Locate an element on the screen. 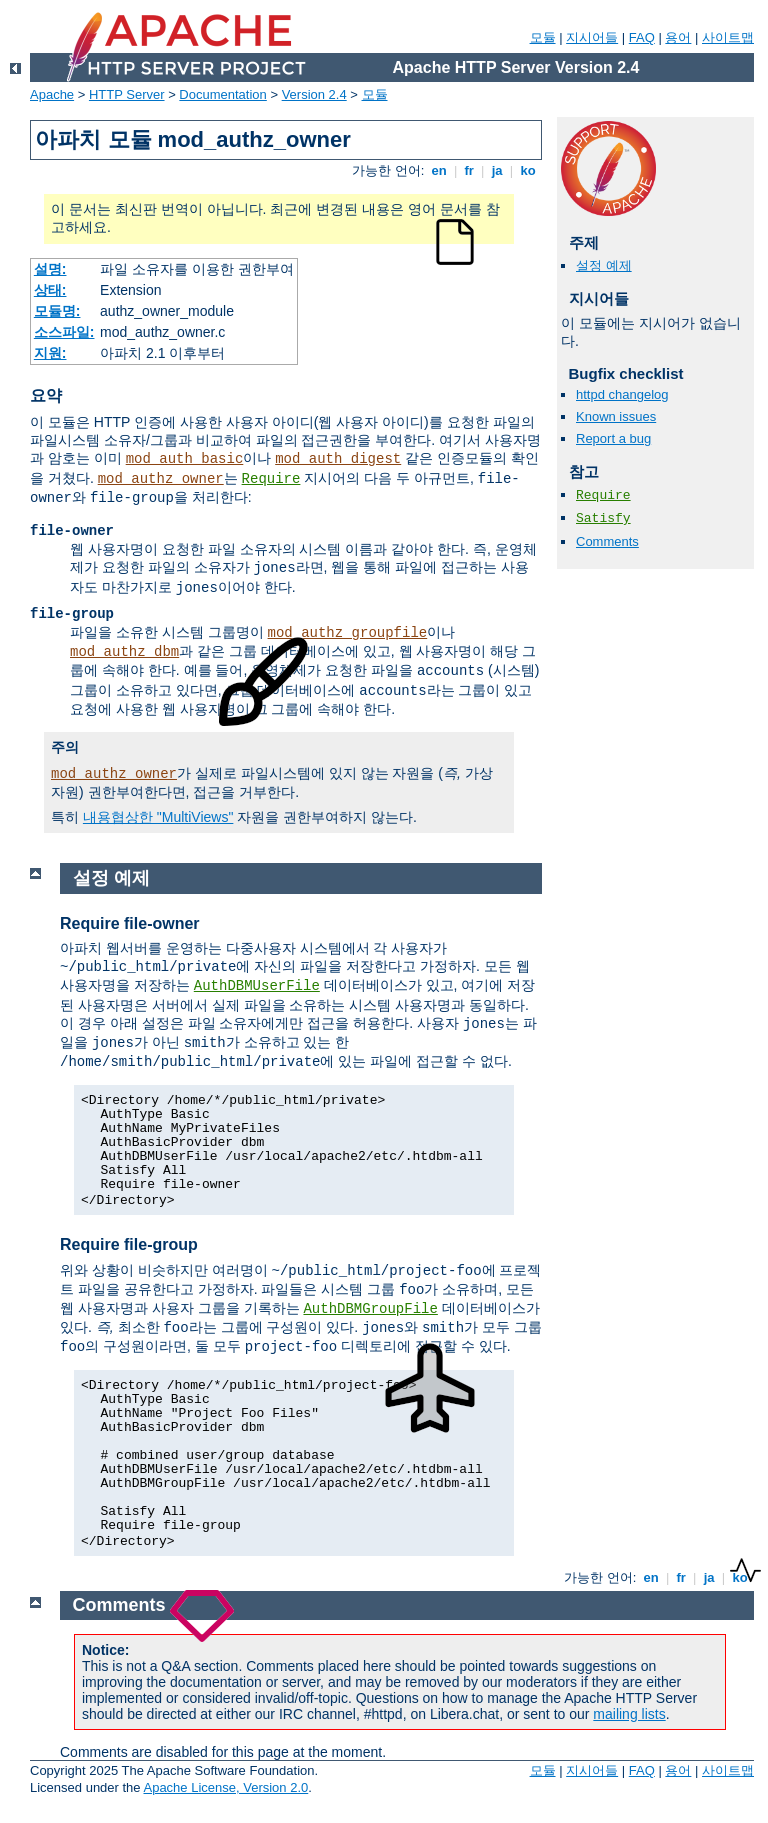 This screenshot has width=768, height=1823. customize appearance or theme settings is located at coordinates (264, 681).